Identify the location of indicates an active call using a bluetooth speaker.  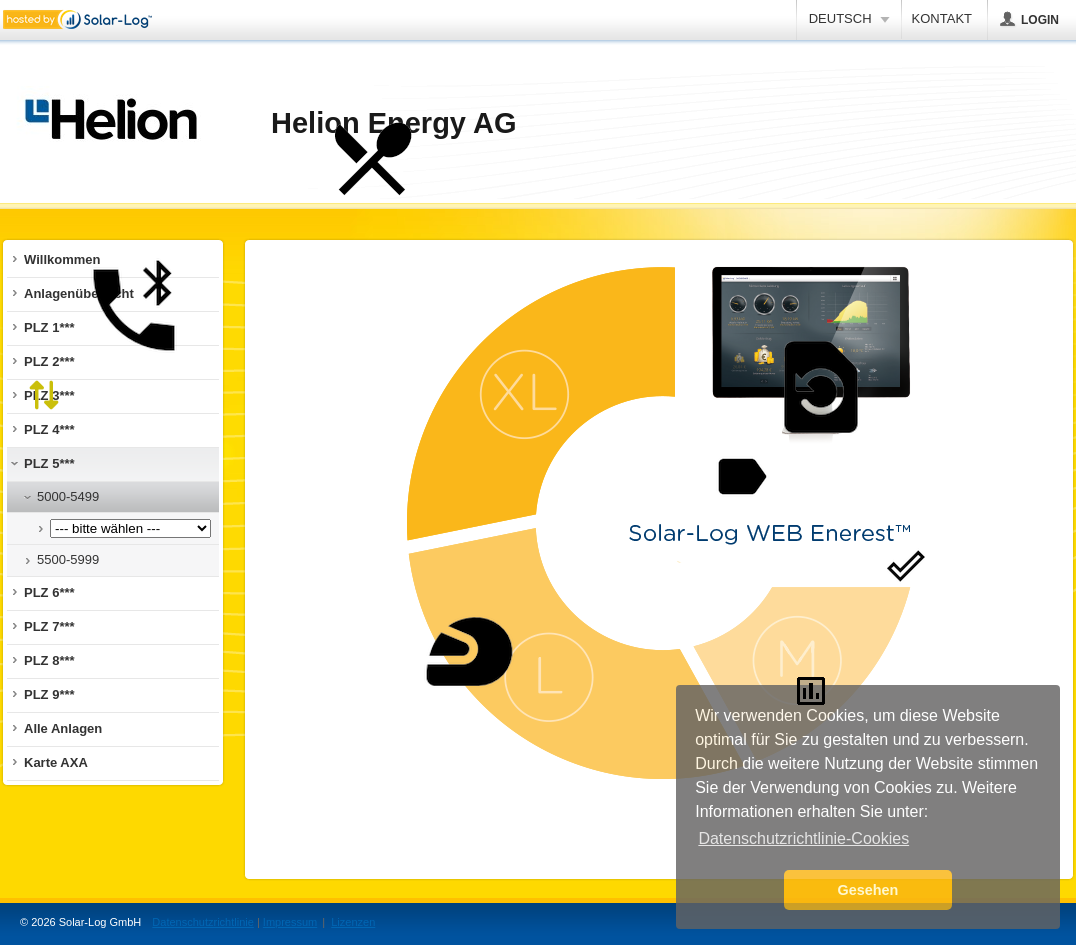
(134, 310).